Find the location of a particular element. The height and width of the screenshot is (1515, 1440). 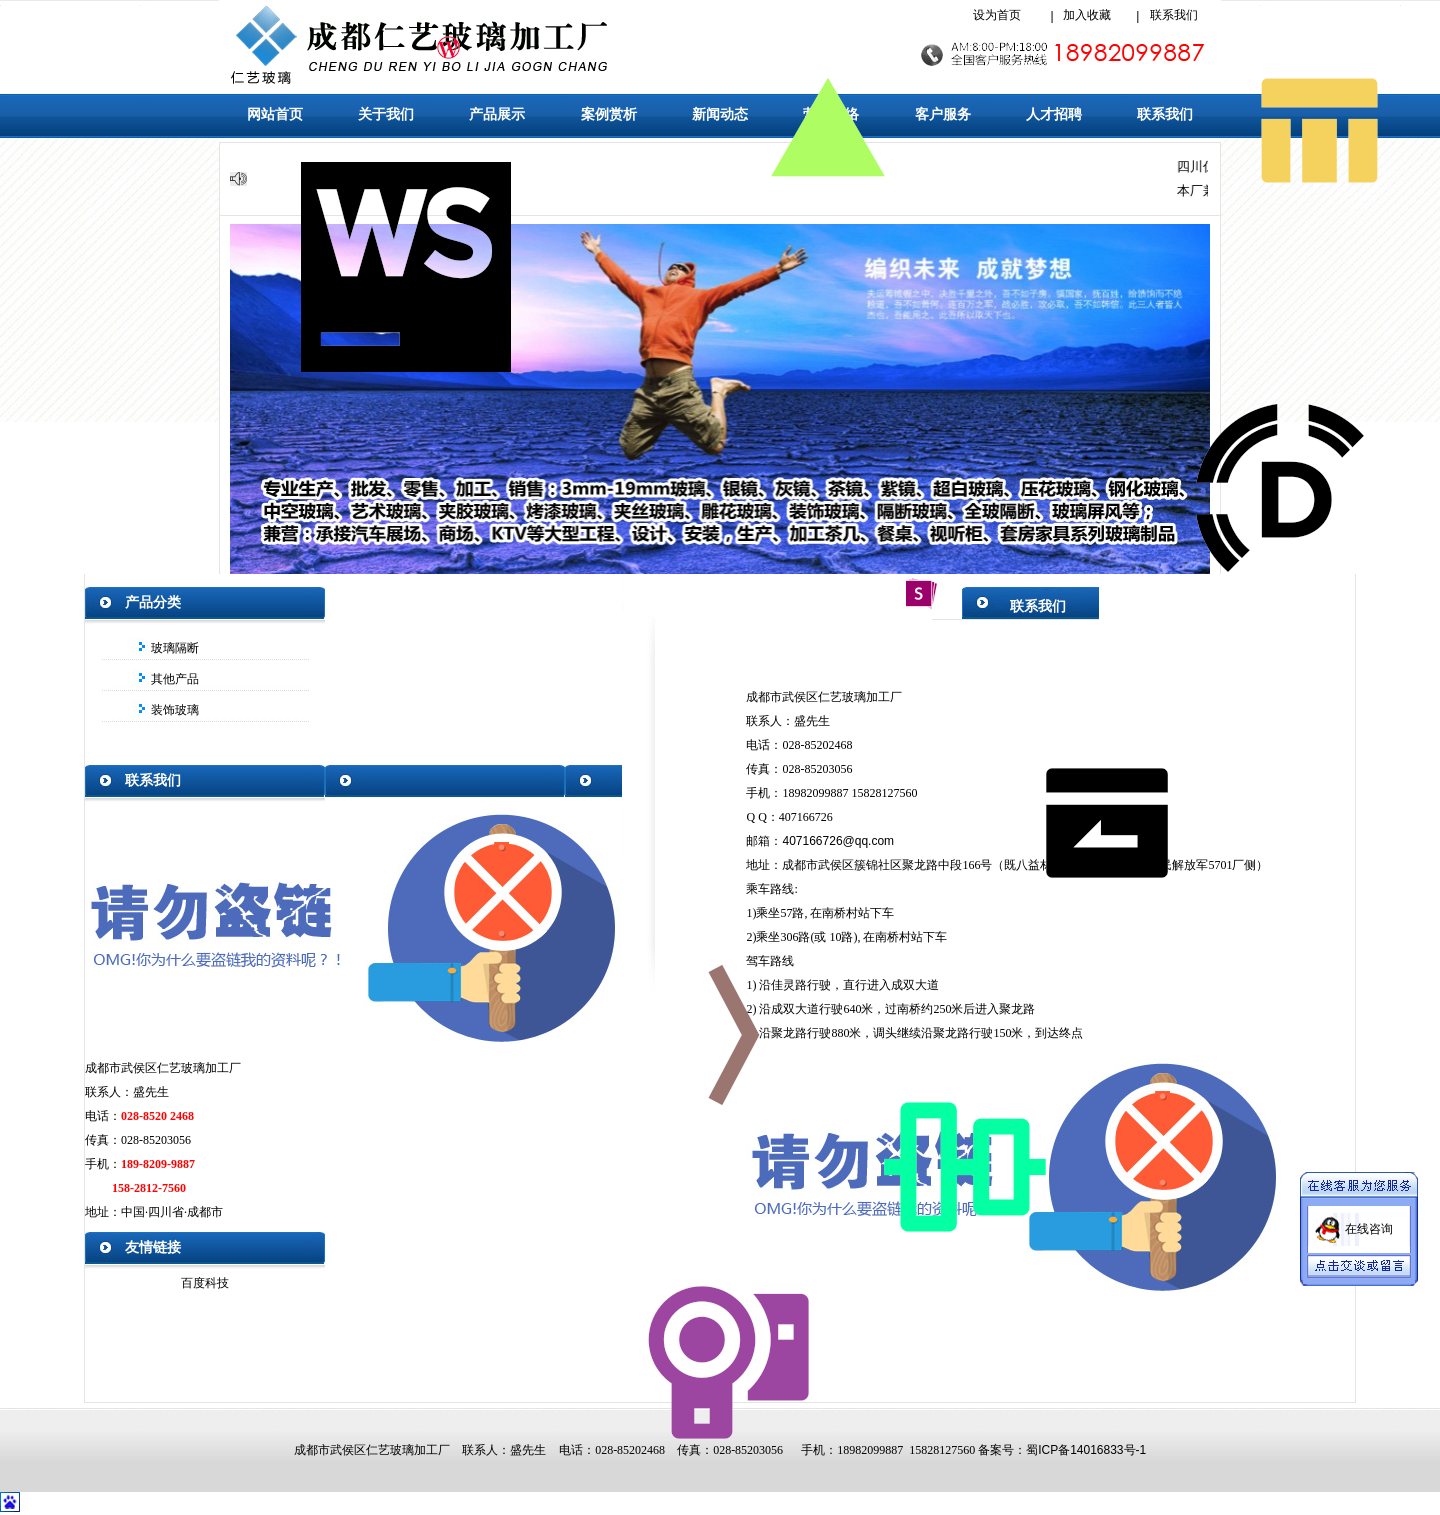

wordpress logo is located at coordinates (448, 47).